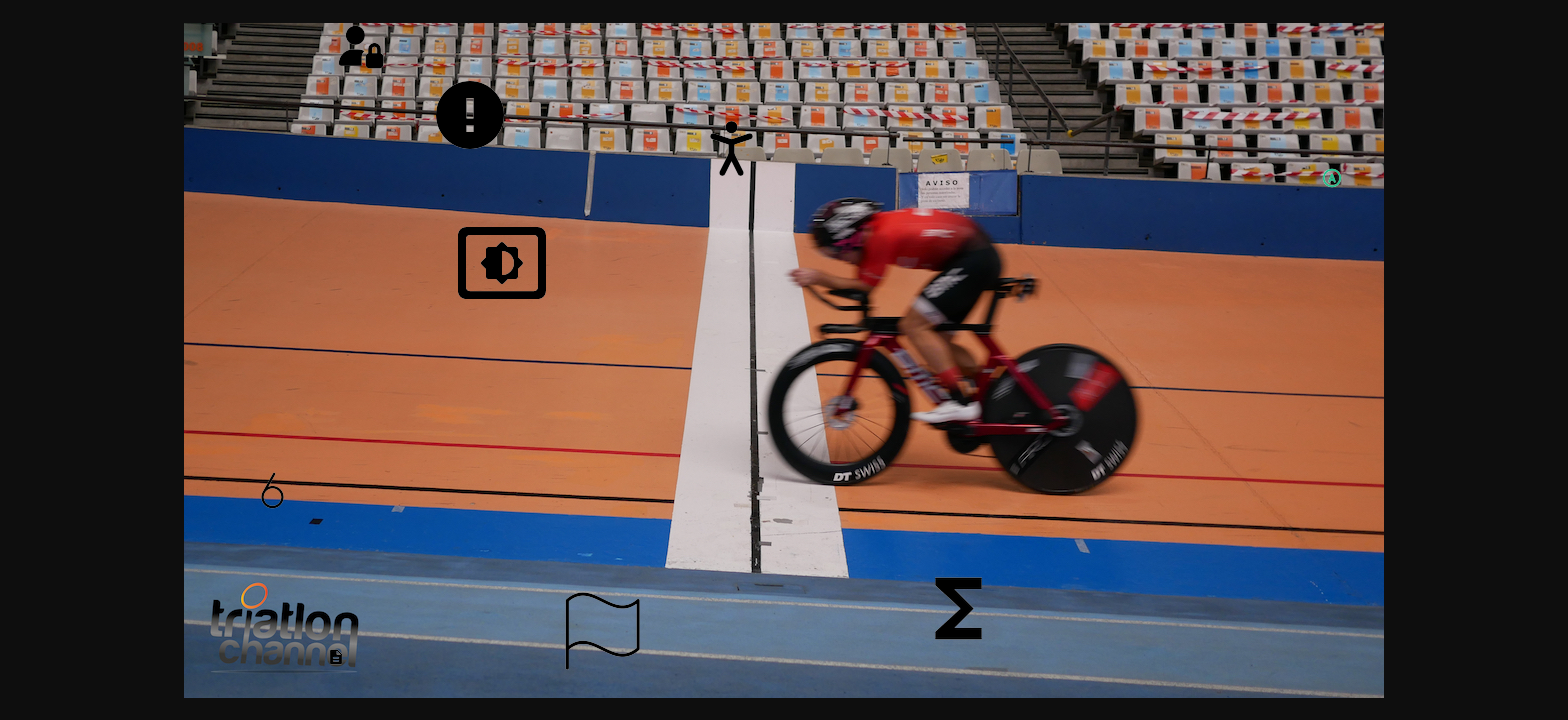 The width and height of the screenshot is (1568, 720). Describe the element at coordinates (272, 490) in the screenshot. I see `indicates the number six in a list or sequence` at that location.